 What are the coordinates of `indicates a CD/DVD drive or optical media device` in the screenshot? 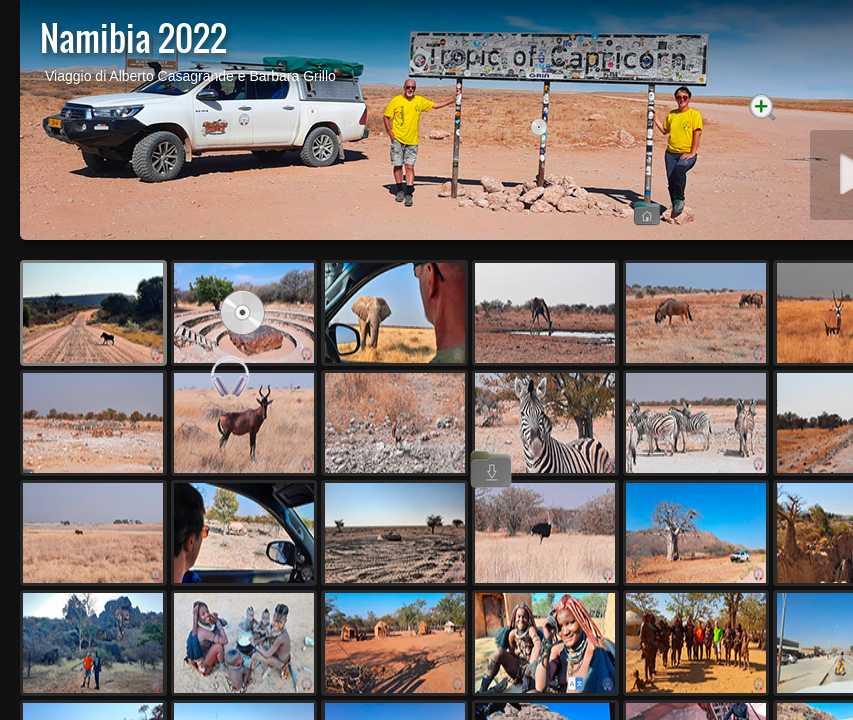 It's located at (539, 127).